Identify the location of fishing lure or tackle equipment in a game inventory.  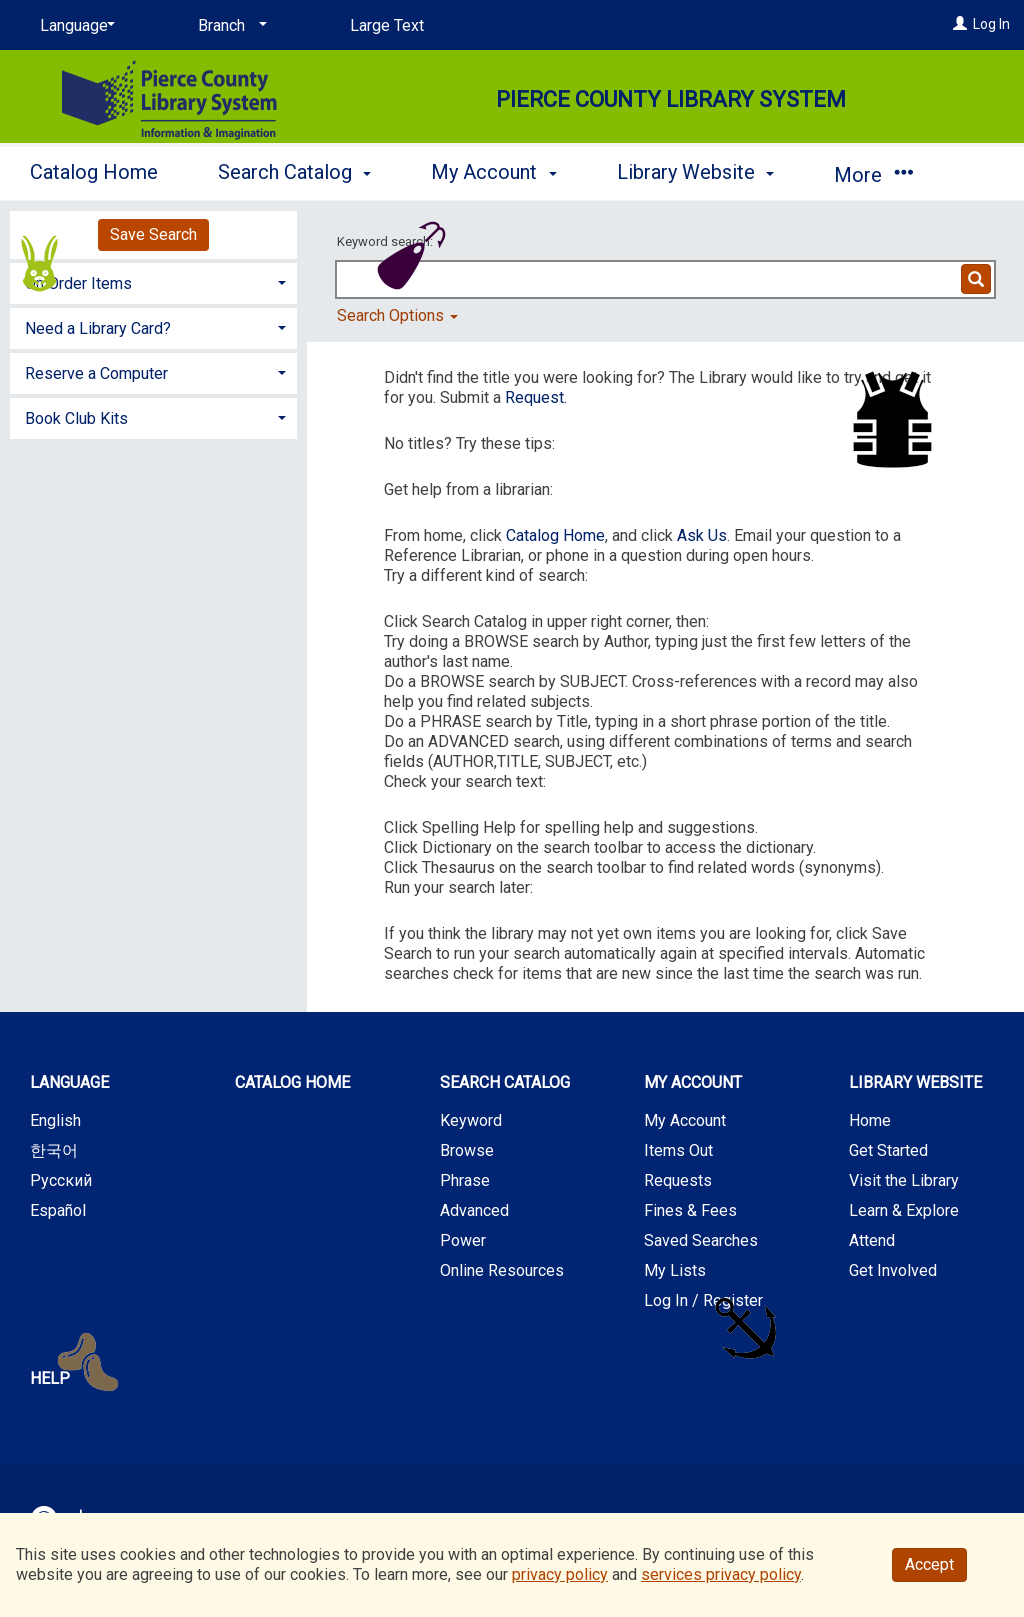
(411, 255).